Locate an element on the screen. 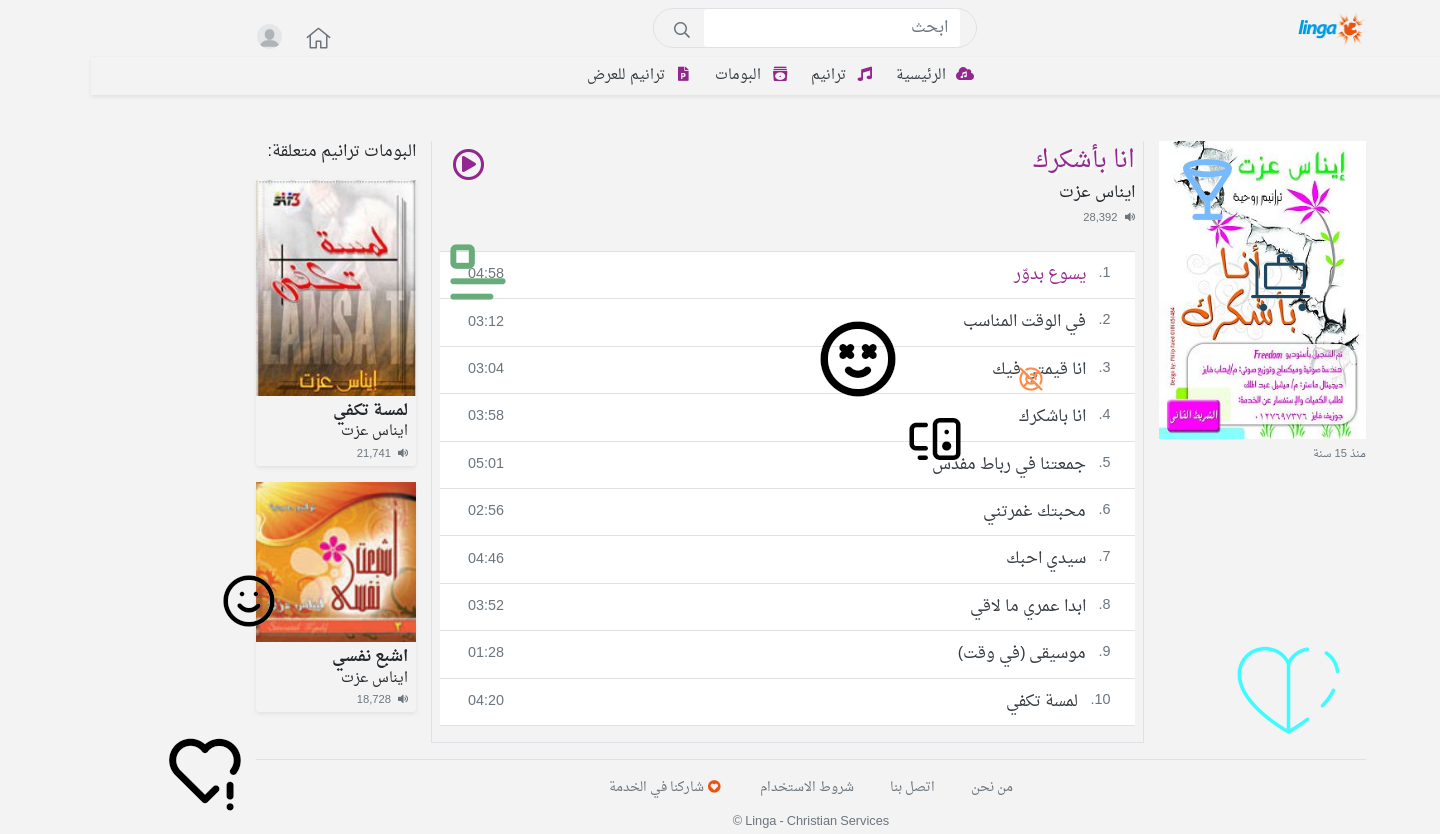 This screenshot has width=1440, height=834. indicates a dizzy or dazed state is located at coordinates (858, 359).